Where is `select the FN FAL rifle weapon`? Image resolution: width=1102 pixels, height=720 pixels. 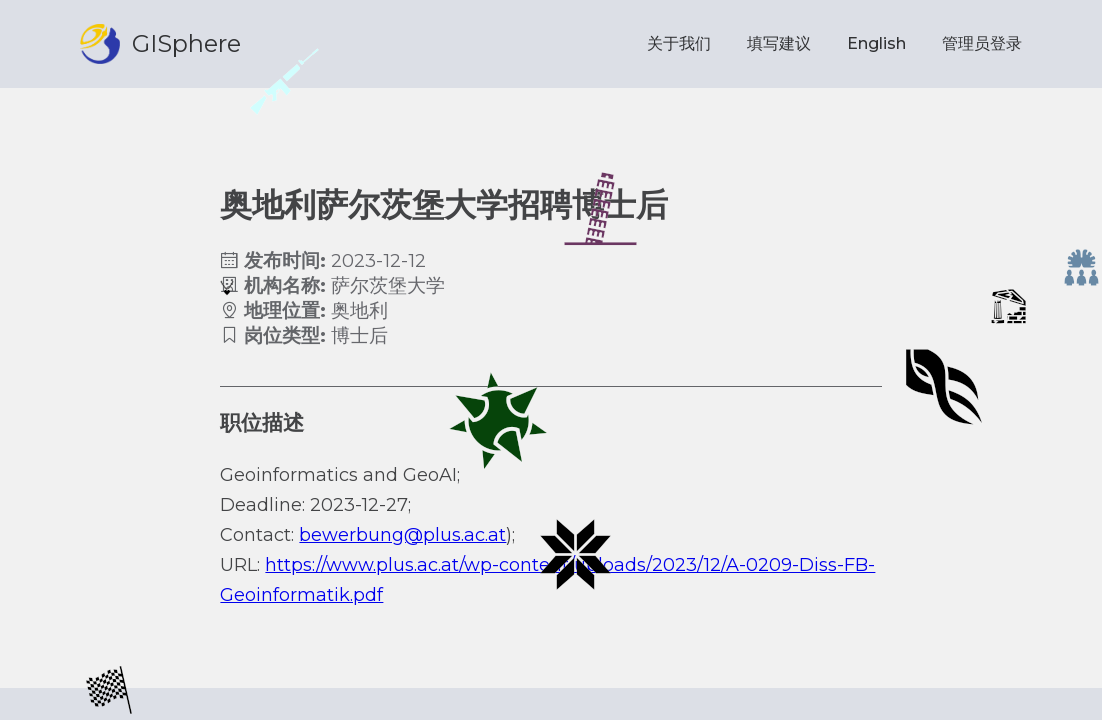
select the FN FAL rifle weapon is located at coordinates (284, 81).